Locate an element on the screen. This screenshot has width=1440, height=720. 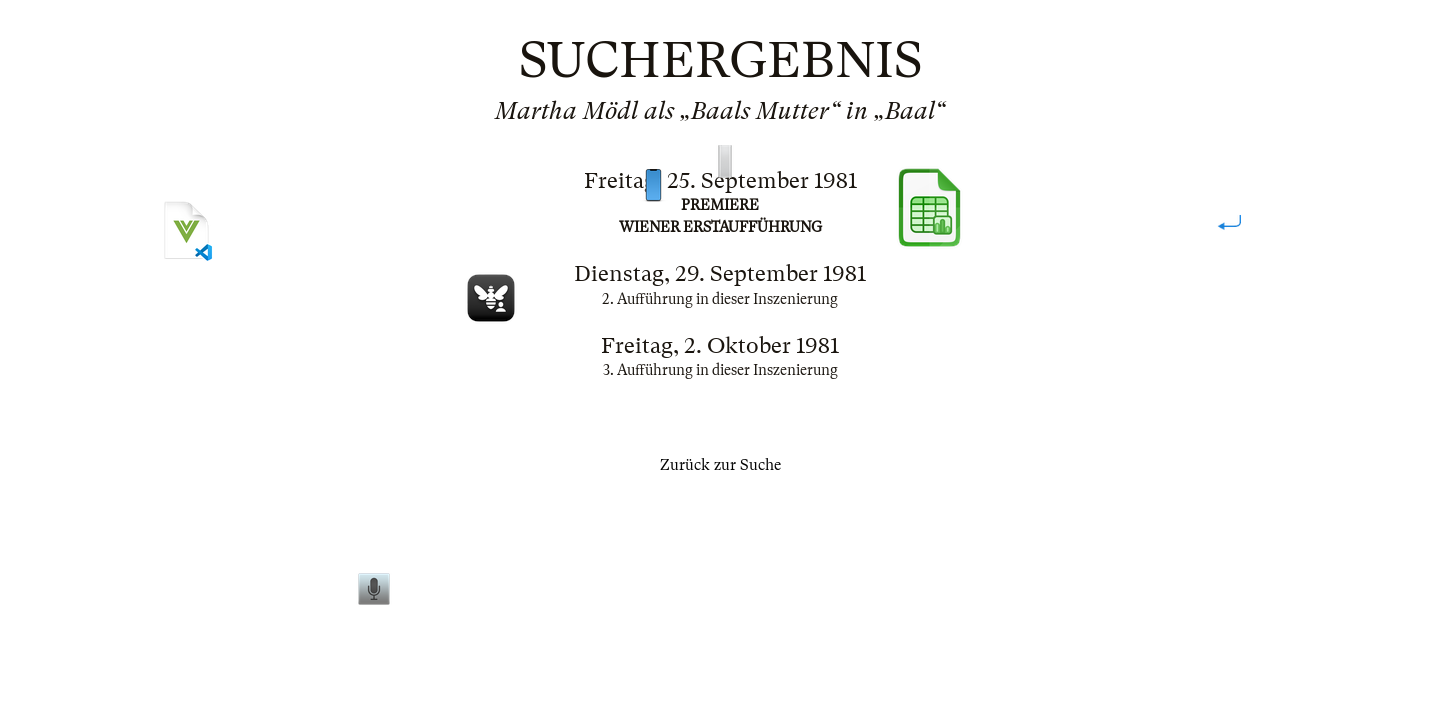
open kandji device management agent is located at coordinates (491, 298).